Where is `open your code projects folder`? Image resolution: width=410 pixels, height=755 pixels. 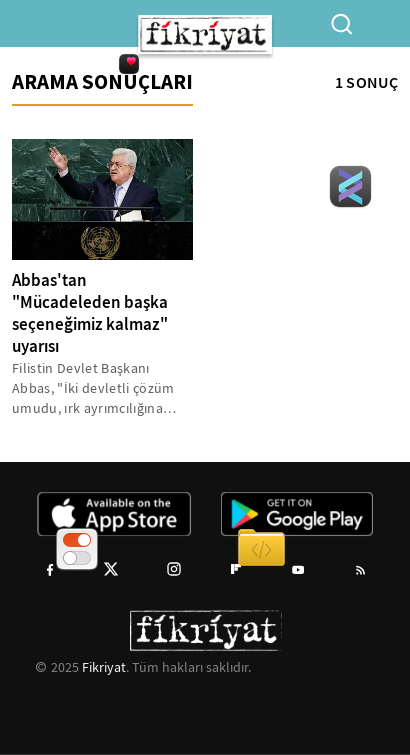 open your code projects folder is located at coordinates (261, 547).